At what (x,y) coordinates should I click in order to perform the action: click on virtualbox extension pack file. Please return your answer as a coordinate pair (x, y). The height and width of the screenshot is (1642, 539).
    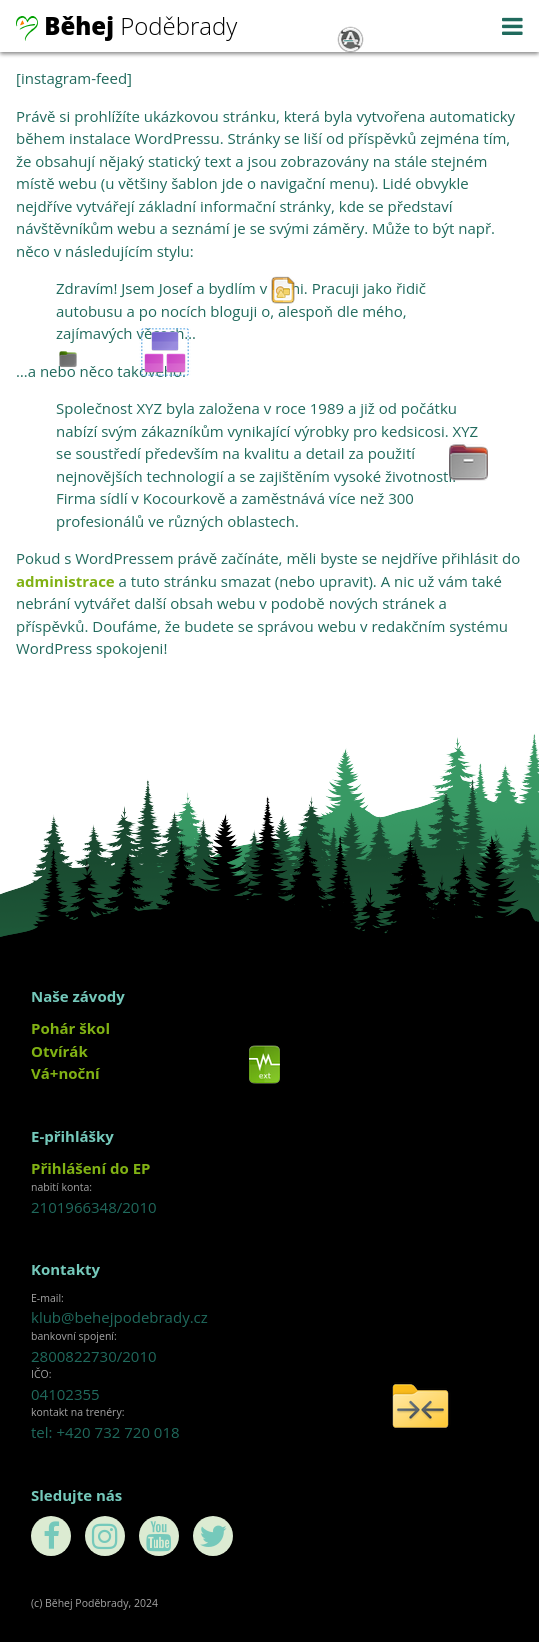
    Looking at the image, I should click on (264, 1064).